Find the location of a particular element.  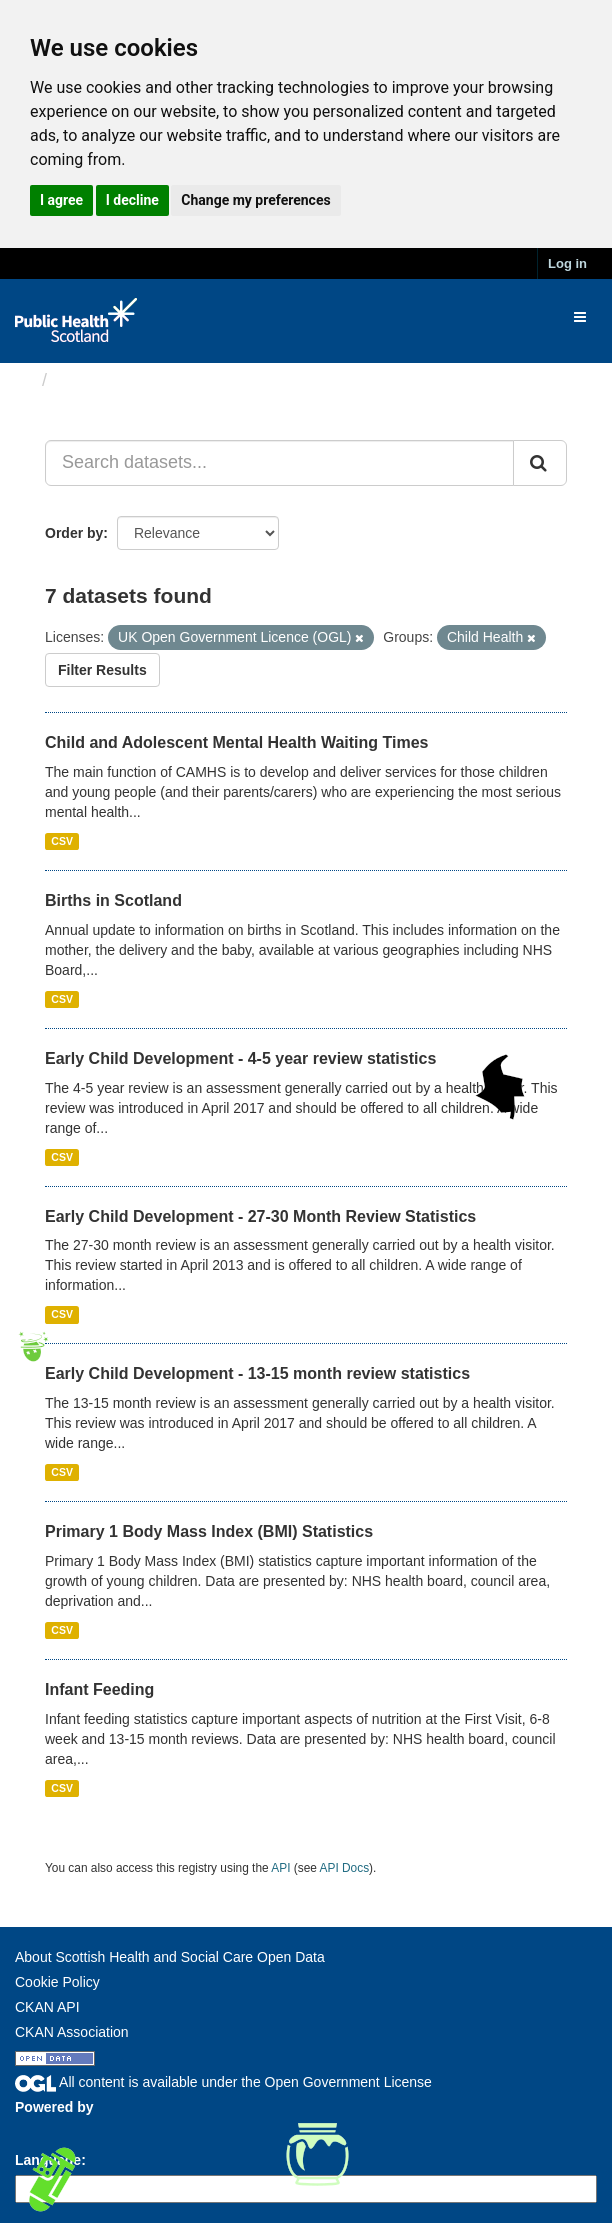

indicates a knockout or dizzy state in gameplay is located at coordinates (33, 1346).